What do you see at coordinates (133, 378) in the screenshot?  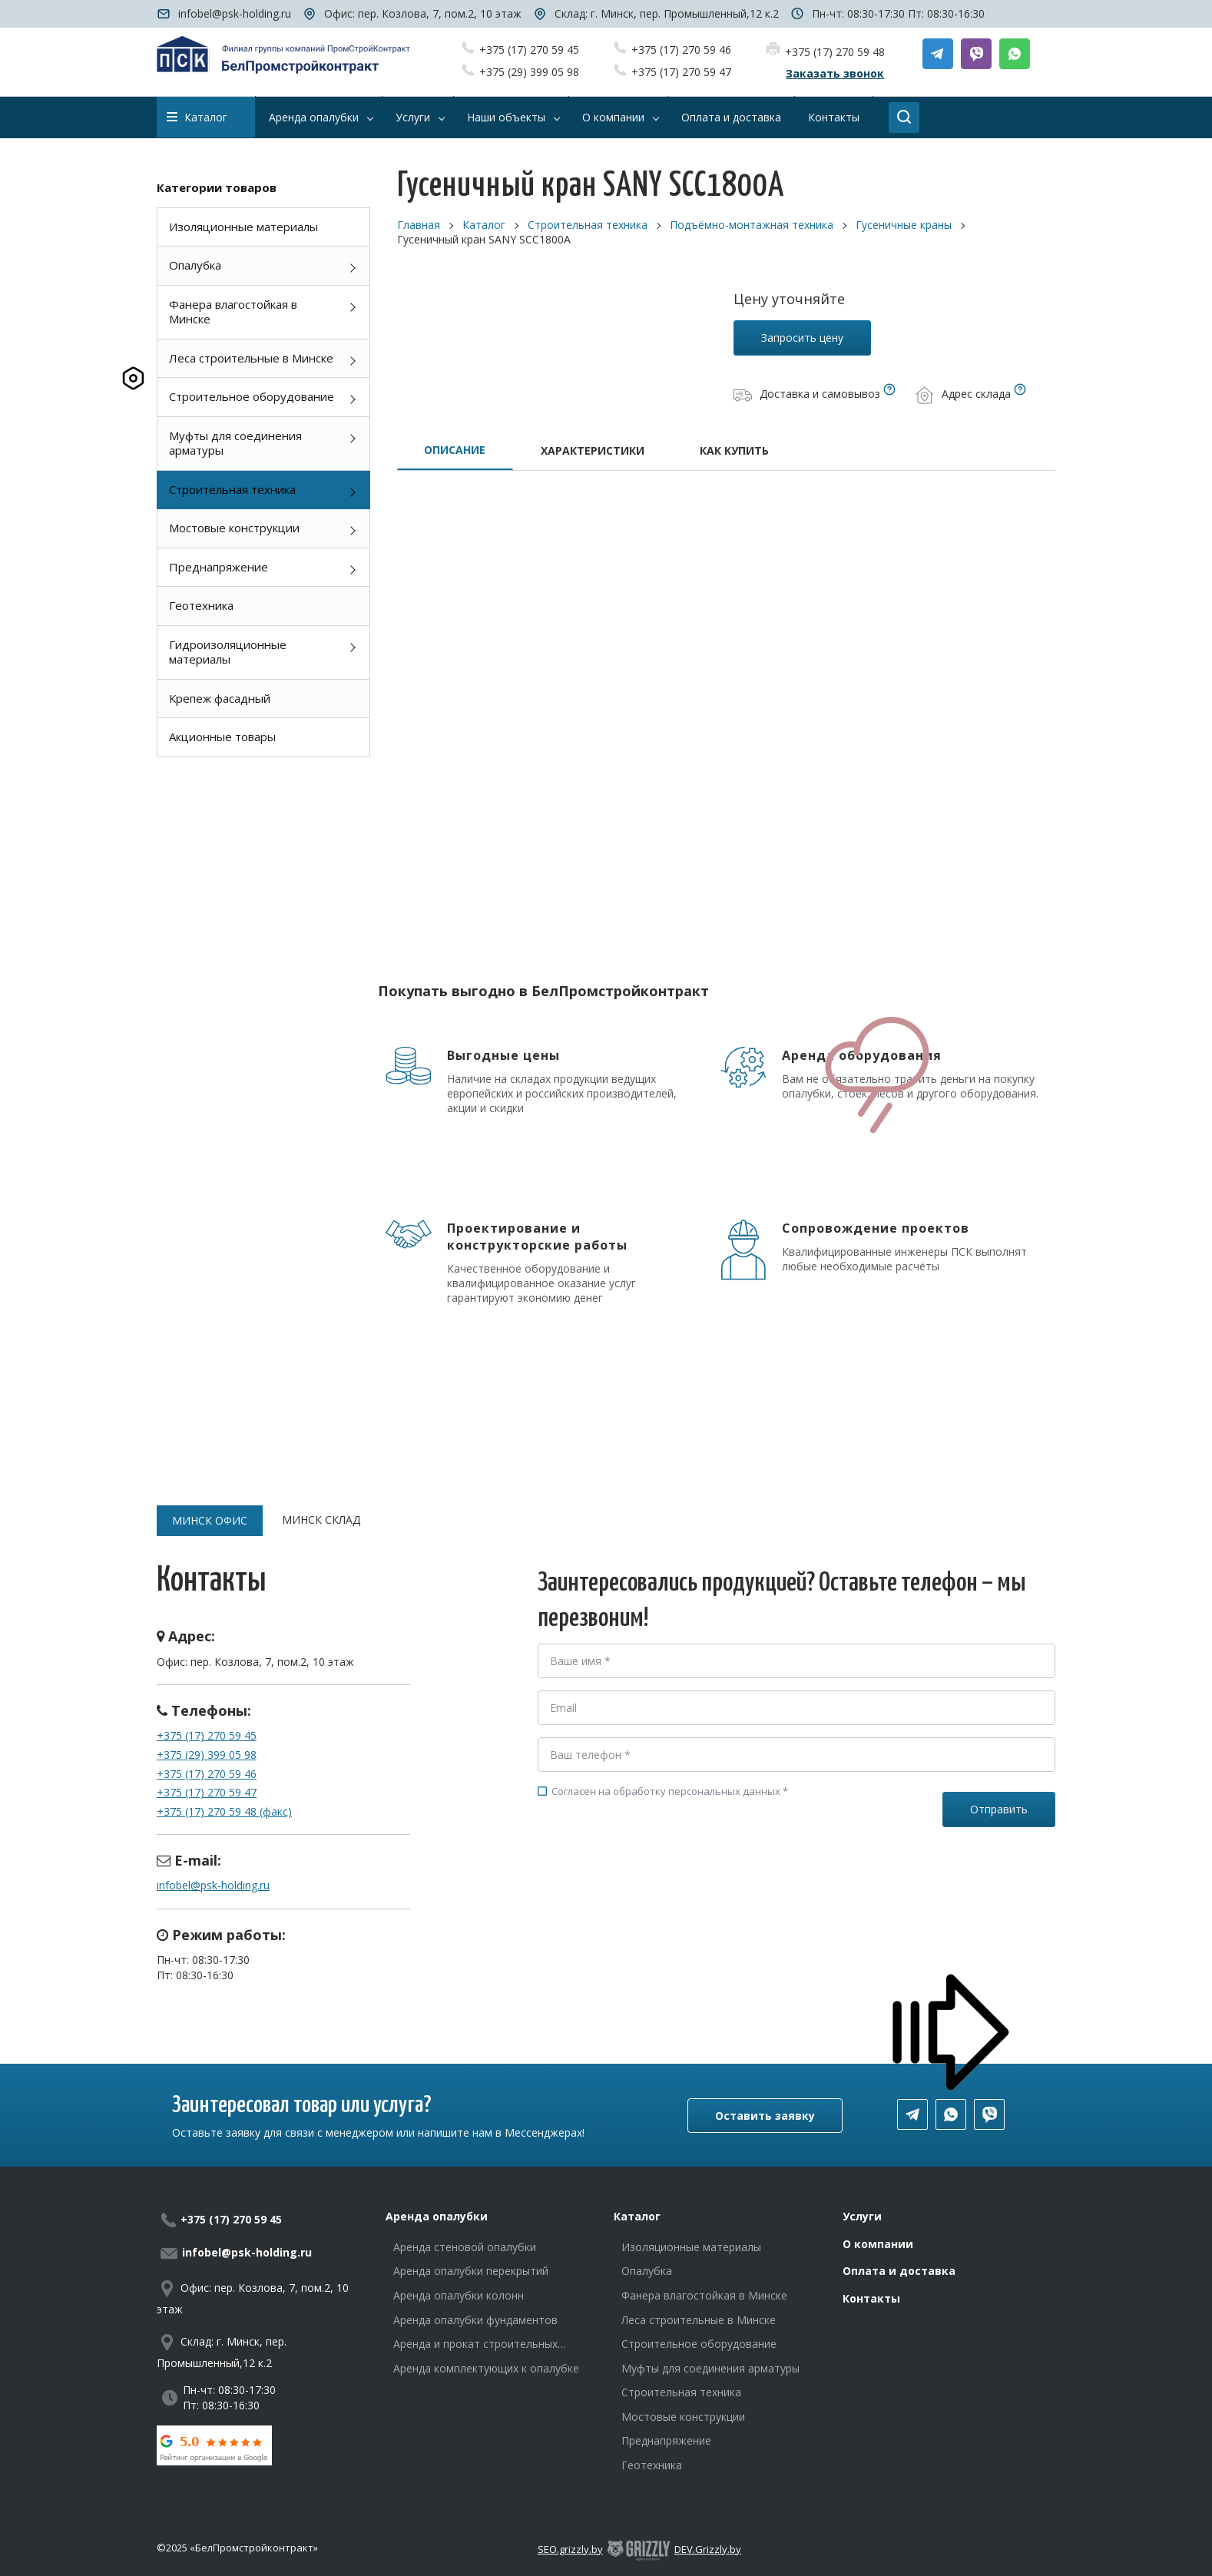 I see `access settings or preferences` at bounding box center [133, 378].